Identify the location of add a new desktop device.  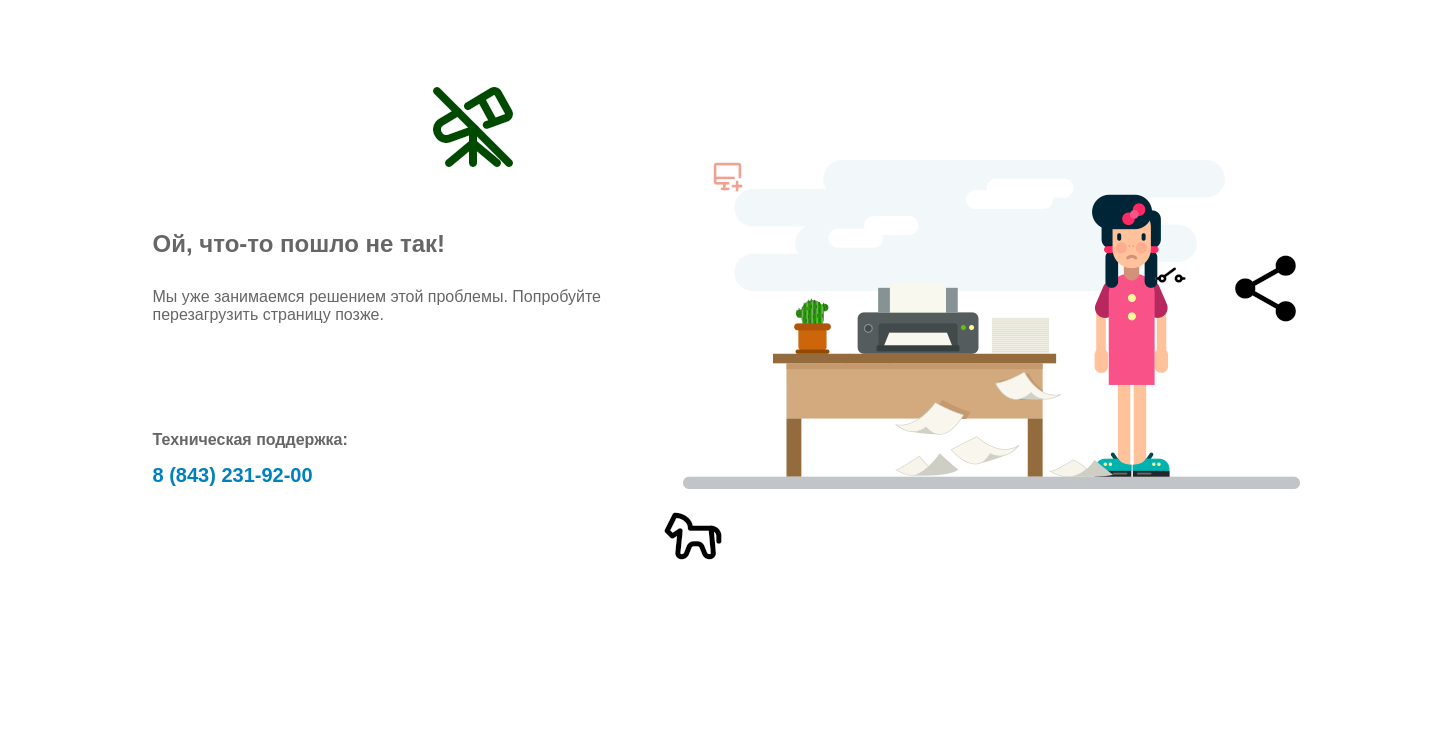
(727, 176).